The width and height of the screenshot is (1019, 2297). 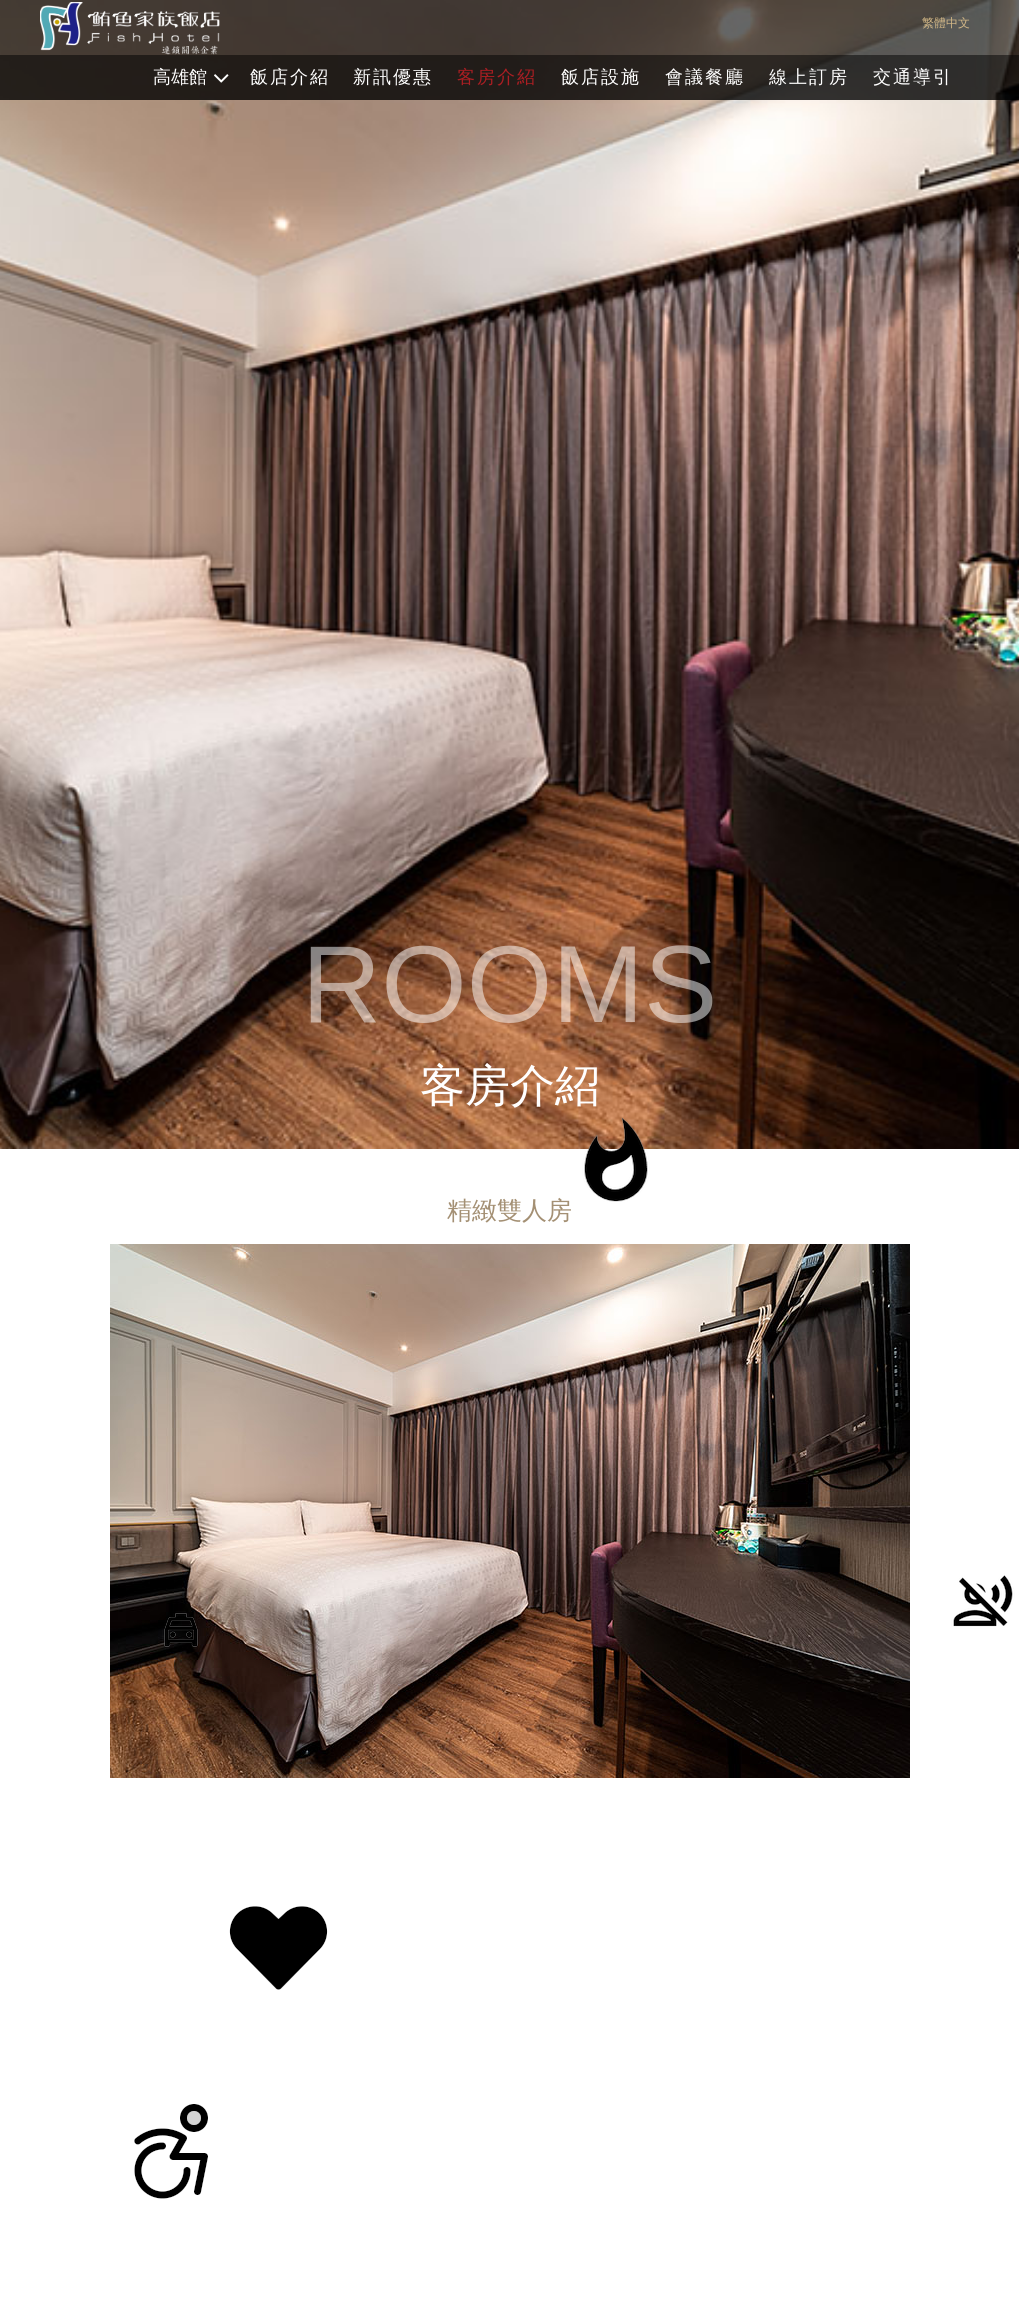 What do you see at coordinates (983, 1602) in the screenshot?
I see `mute voice narration or screen reader` at bounding box center [983, 1602].